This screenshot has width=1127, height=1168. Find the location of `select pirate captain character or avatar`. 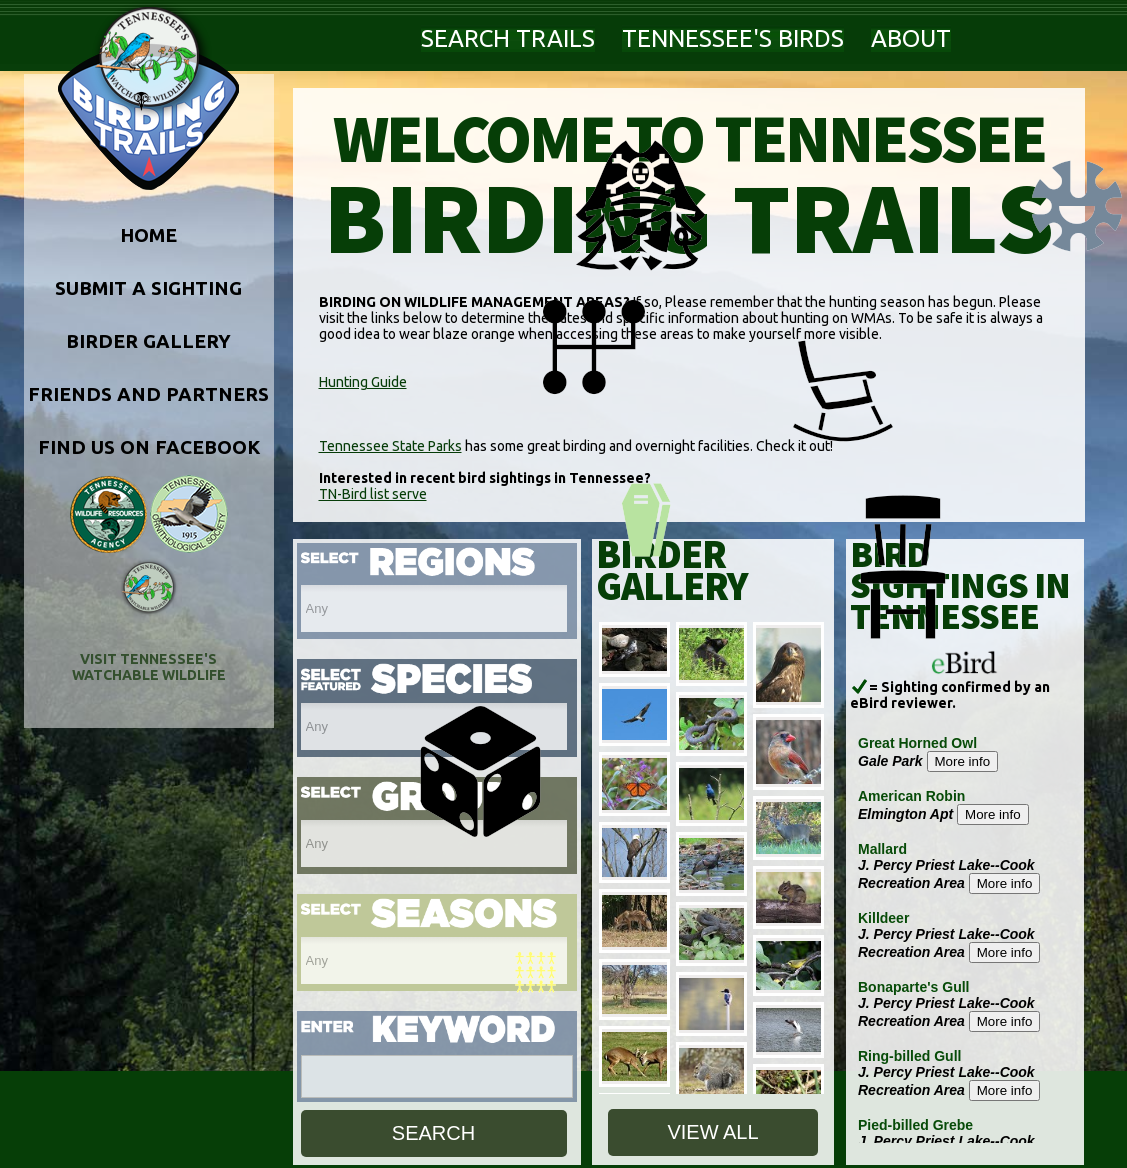

select pirate captain character or avatar is located at coordinates (640, 205).